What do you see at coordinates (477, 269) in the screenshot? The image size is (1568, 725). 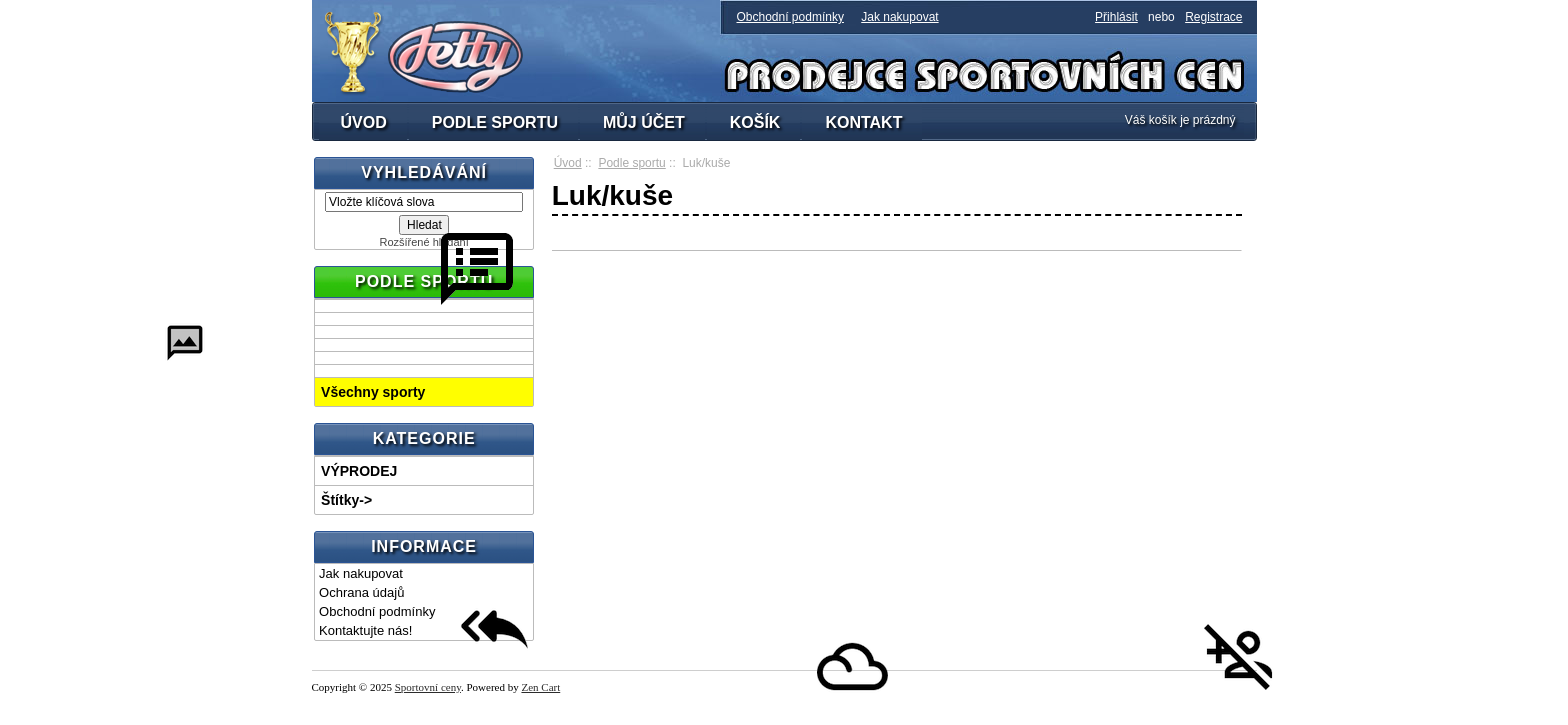 I see `view speaker notes or presentation talking points` at bounding box center [477, 269].